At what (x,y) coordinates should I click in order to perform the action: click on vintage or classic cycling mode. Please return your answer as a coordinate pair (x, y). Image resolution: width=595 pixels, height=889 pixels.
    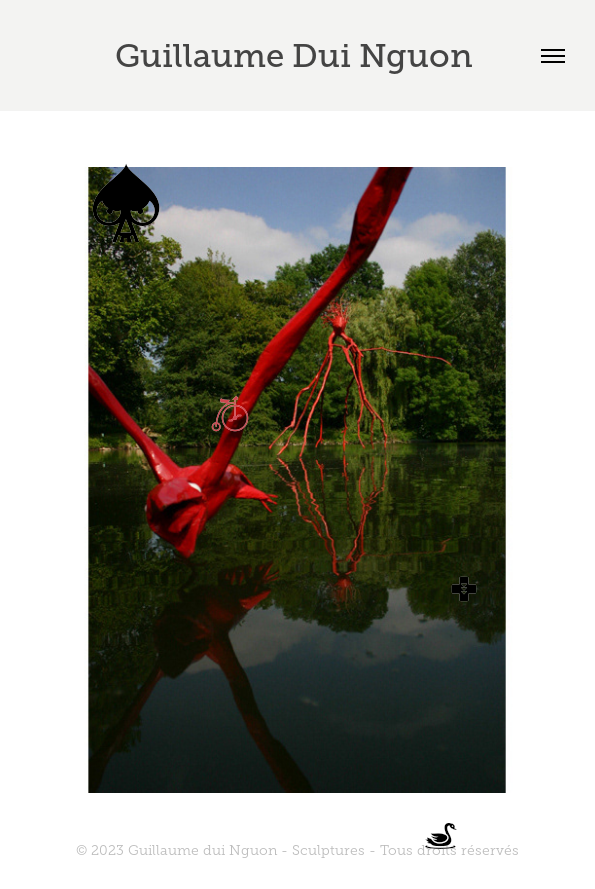
    Looking at the image, I should click on (230, 413).